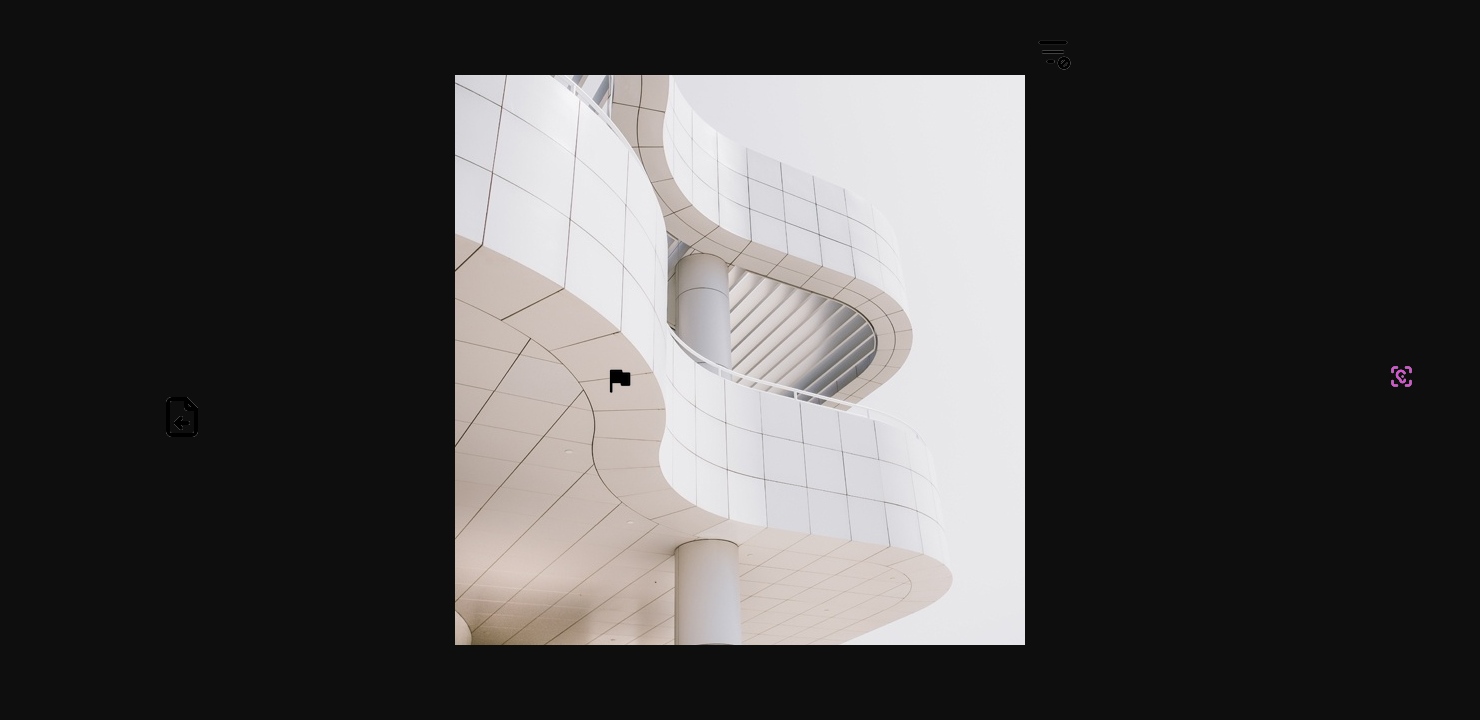 The image size is (1480, 720). What do you see at coordinates (1053, 52) in the screenshot?
I see `clear or cancel active filters` at bounding box center [1053, 52].